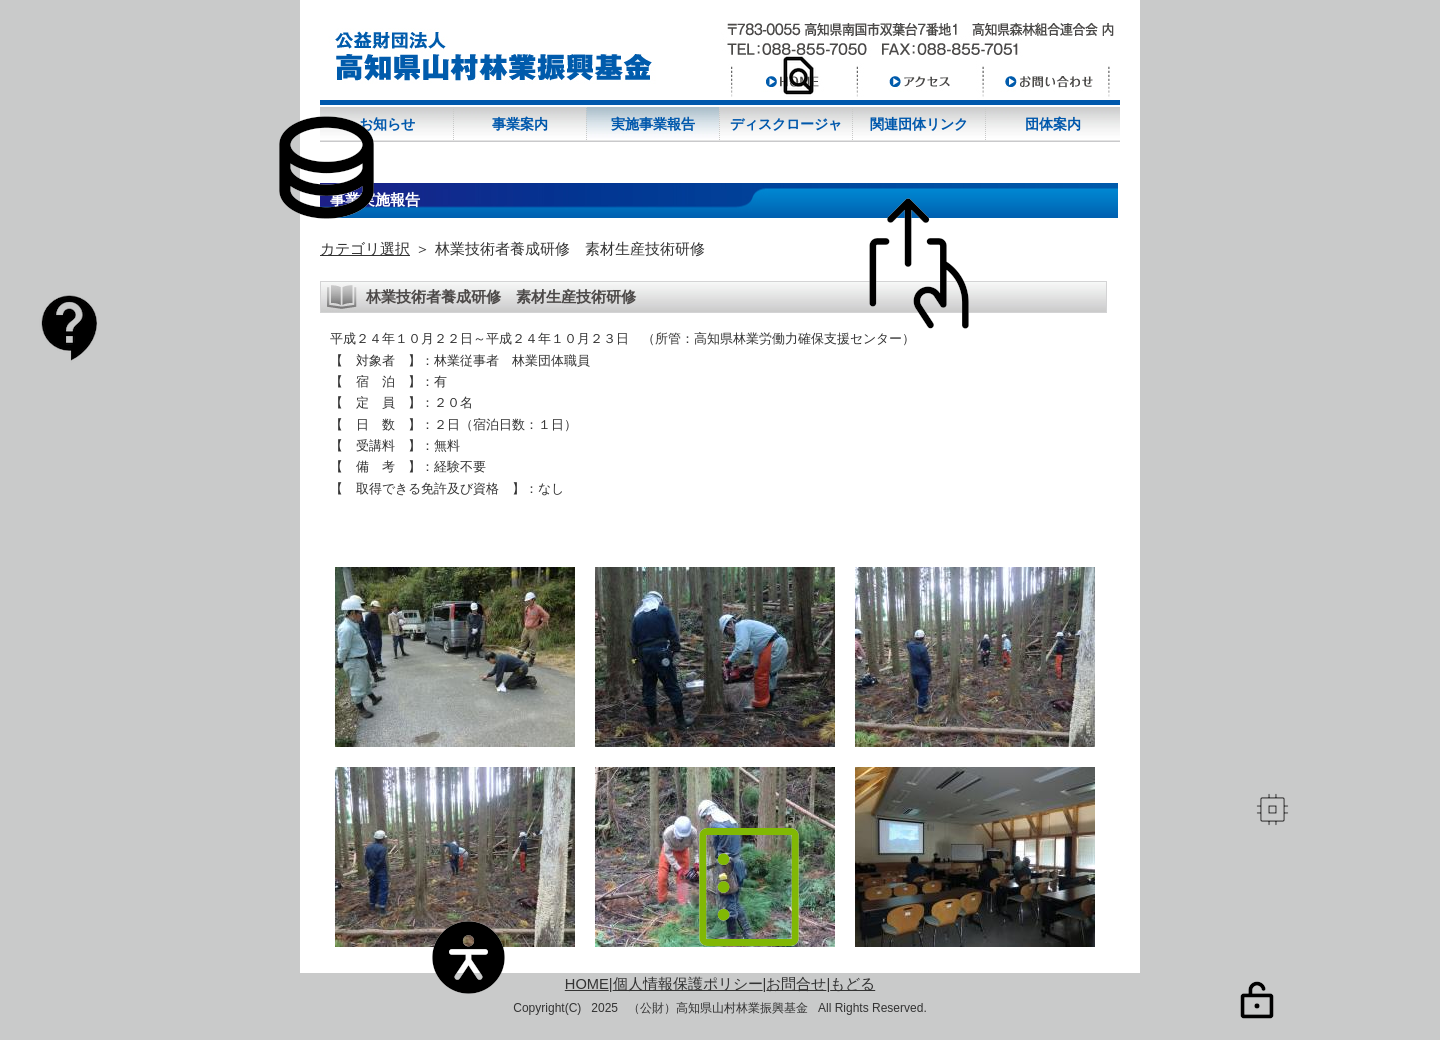 The height and width of the screenshot is (1040, 1440). I want to click on unlock or access secured content, so click(1257, 1002).